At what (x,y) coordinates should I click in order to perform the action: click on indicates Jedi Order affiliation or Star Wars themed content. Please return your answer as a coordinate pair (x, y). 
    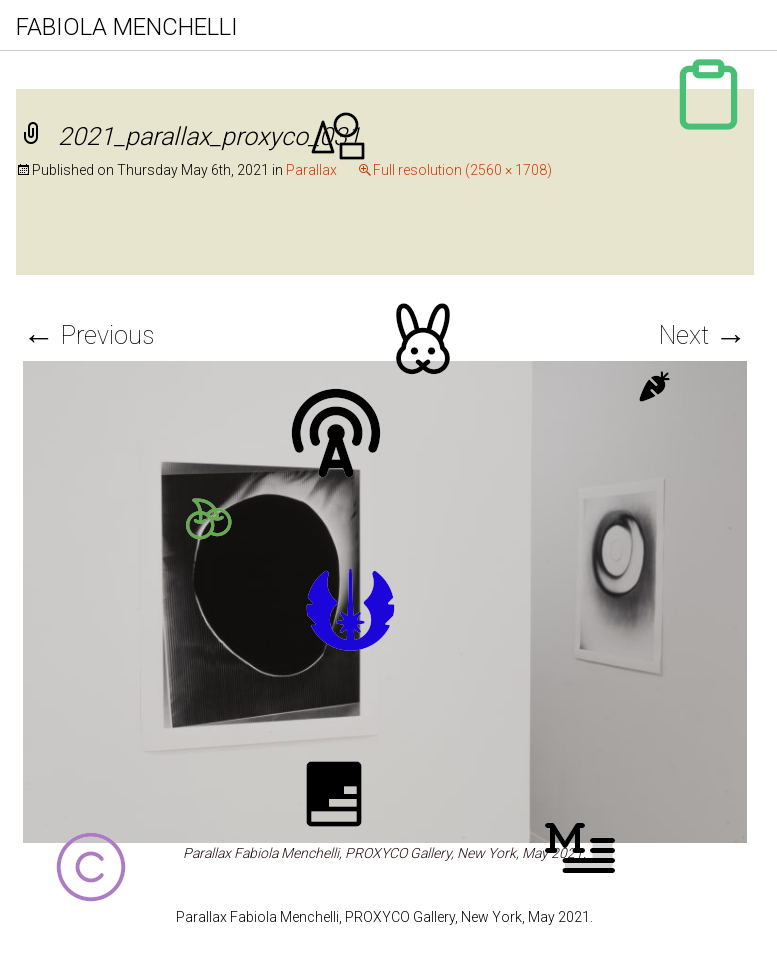
    Looking at the image, I should click on (350, 609).